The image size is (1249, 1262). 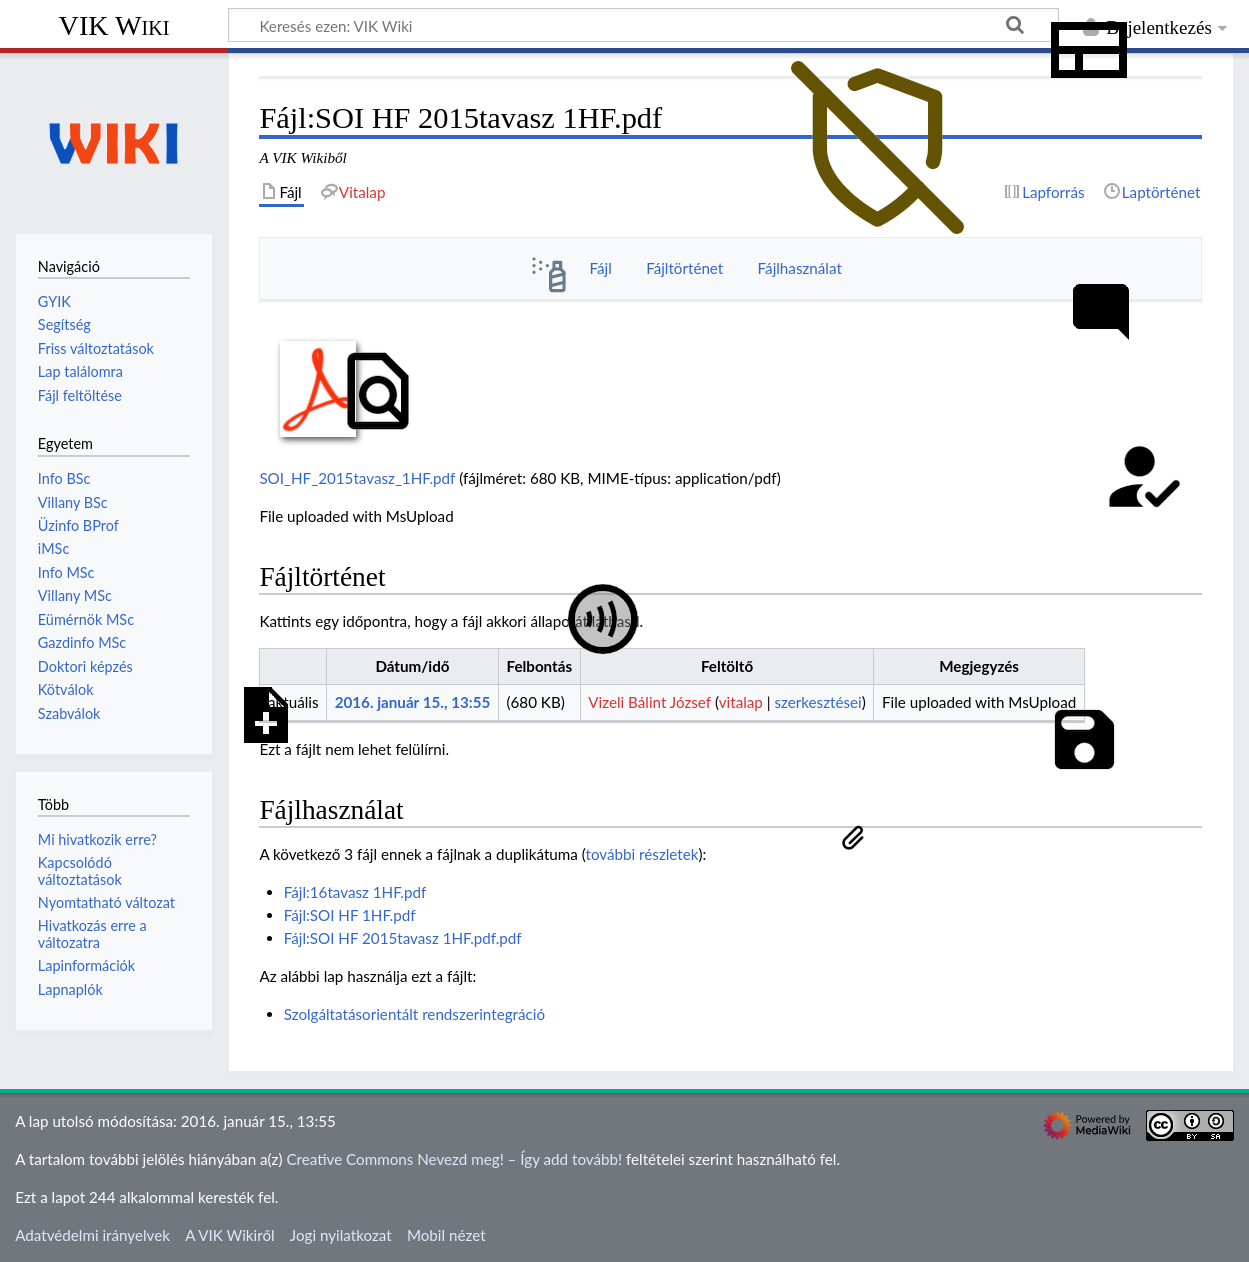 I want to click on save current file or document, so click(x=1084, y=739).